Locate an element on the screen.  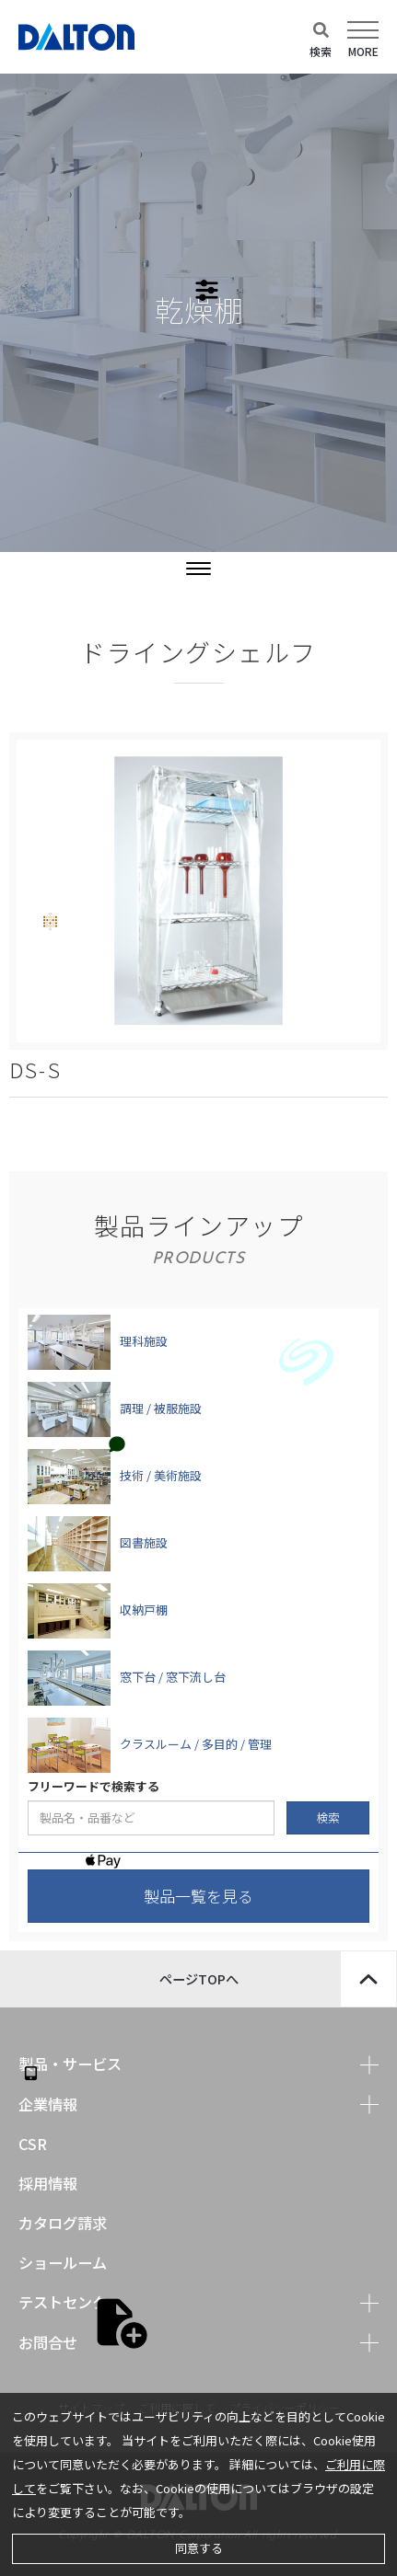
switch to tablet view or layout is located at coordinates (30, 2073).